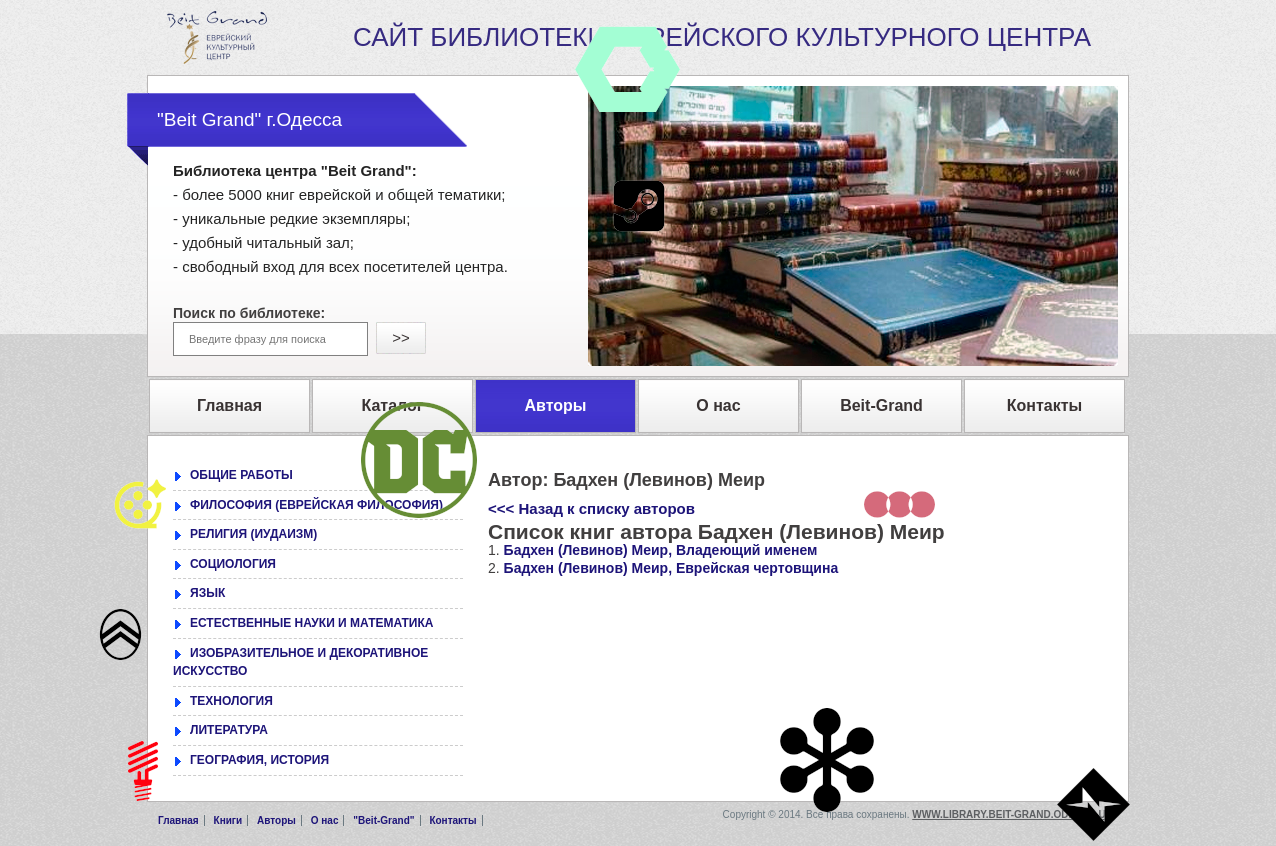  What do you see at coordinates (1093, 804) in the screenshot?
I see `normalize.css library logo` at bounding box center [1093, 804].